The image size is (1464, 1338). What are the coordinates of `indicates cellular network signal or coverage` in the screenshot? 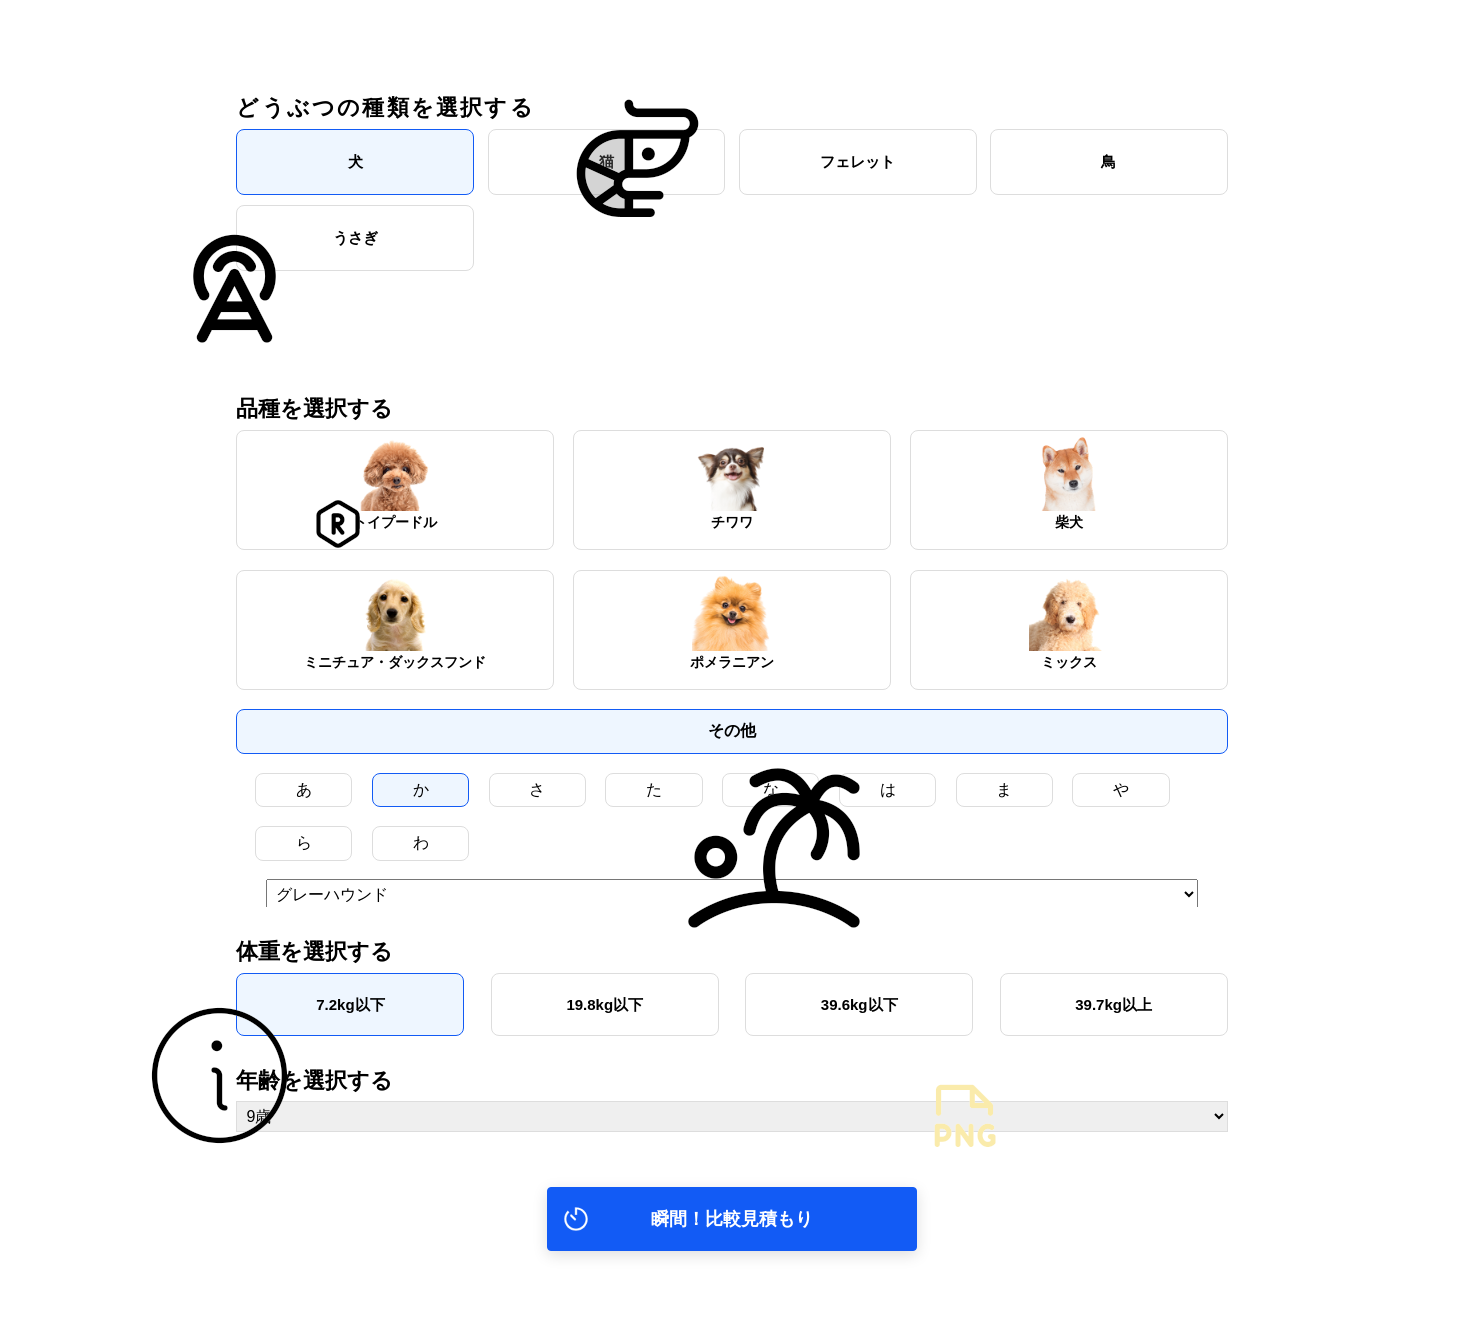 It's located at (234, 290).